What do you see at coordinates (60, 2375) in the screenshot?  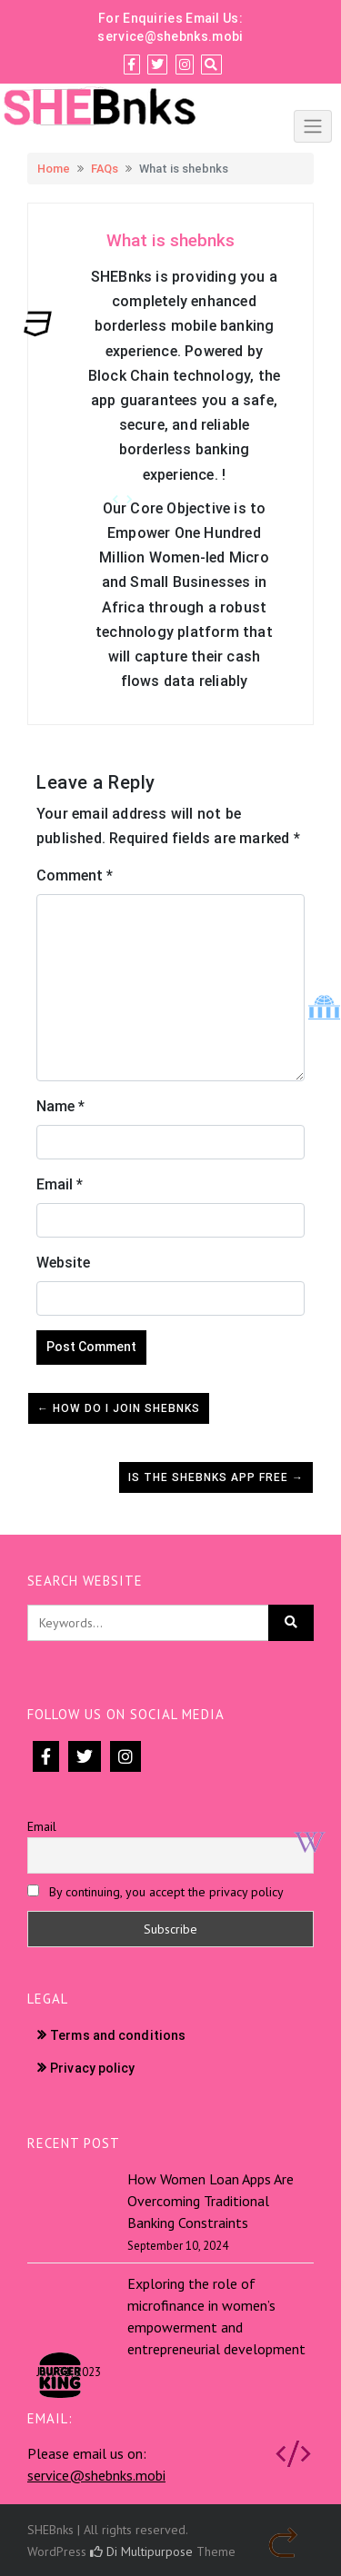 I see `open the Burger King app` at bounding box center [60, 2375].